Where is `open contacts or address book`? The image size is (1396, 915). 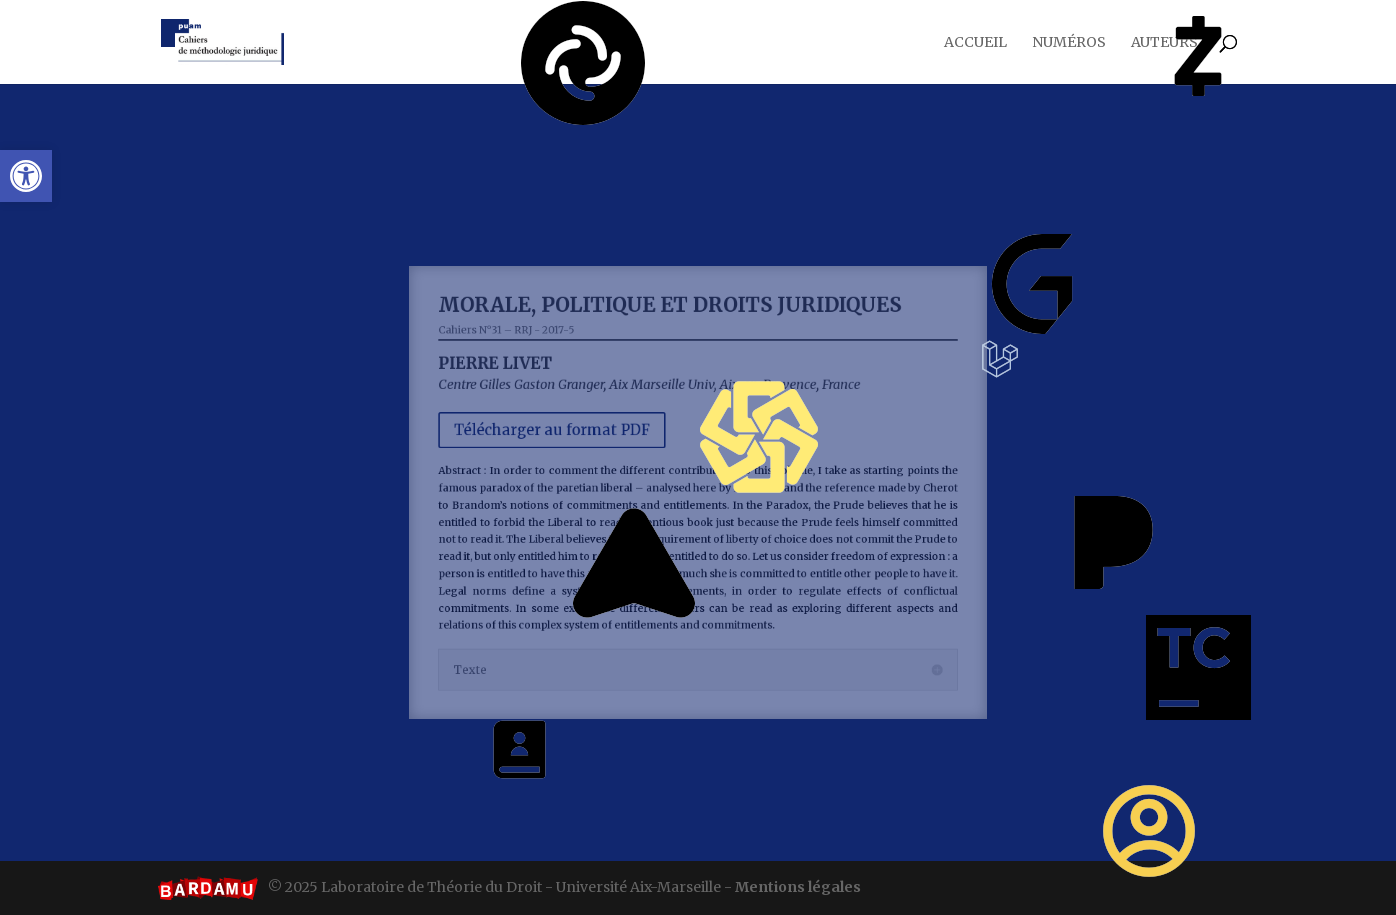 open contacts or address book is located at coordinates (519, 749).